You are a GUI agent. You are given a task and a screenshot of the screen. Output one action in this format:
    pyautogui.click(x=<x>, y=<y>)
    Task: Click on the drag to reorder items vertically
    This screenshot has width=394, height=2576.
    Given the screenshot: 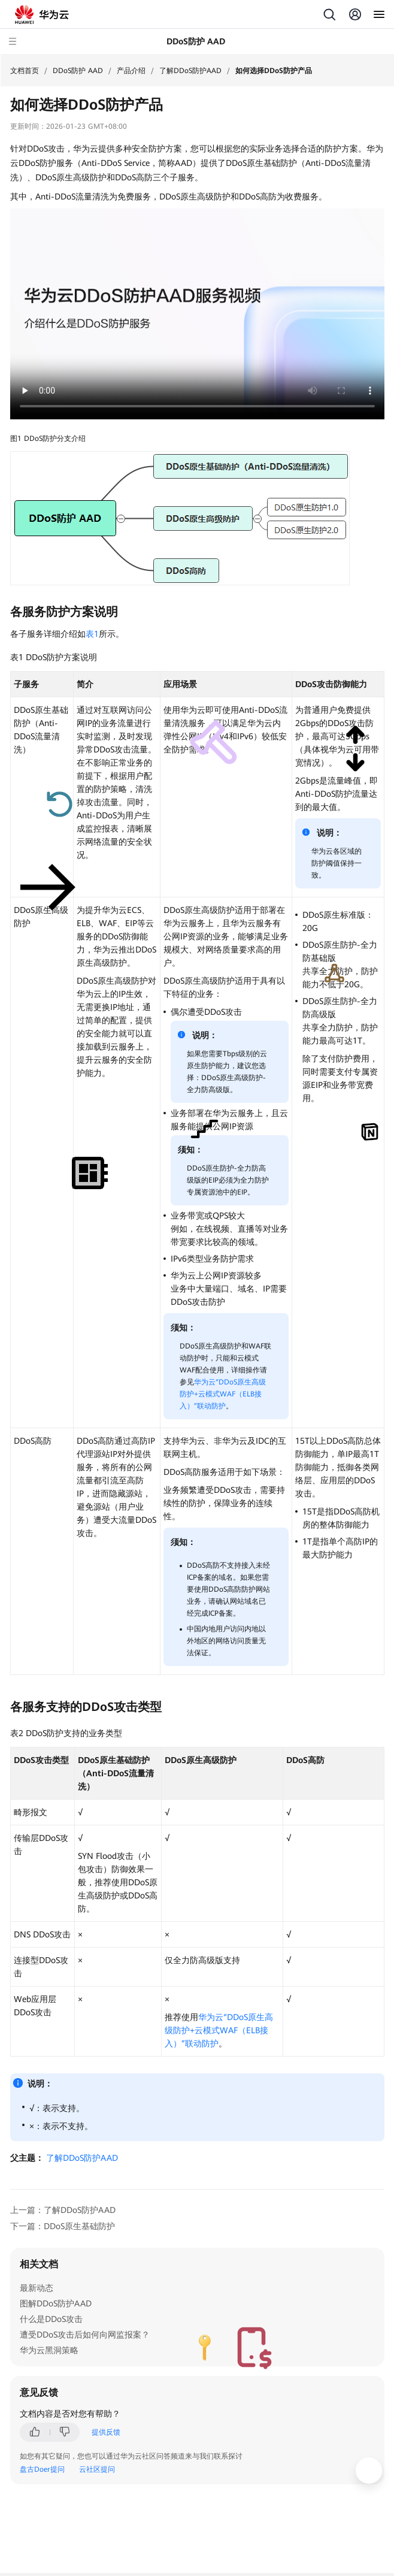 What is the action you would take?
    pyautogui.click(x=355, y=748)
    